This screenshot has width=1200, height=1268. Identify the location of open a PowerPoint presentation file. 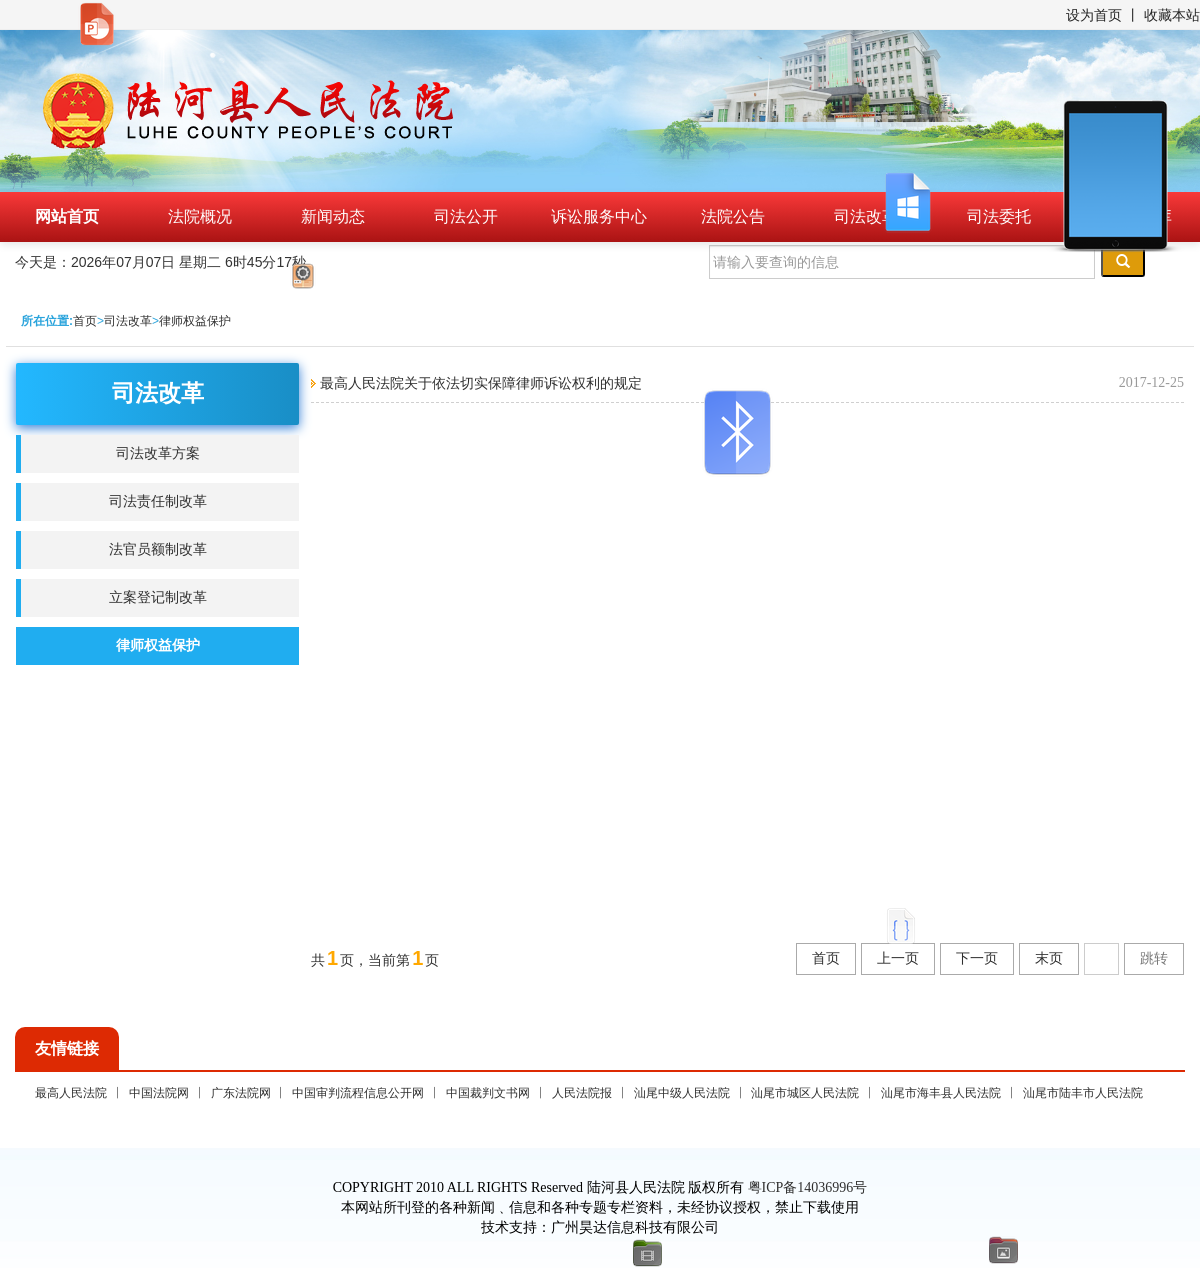
(97, 24).